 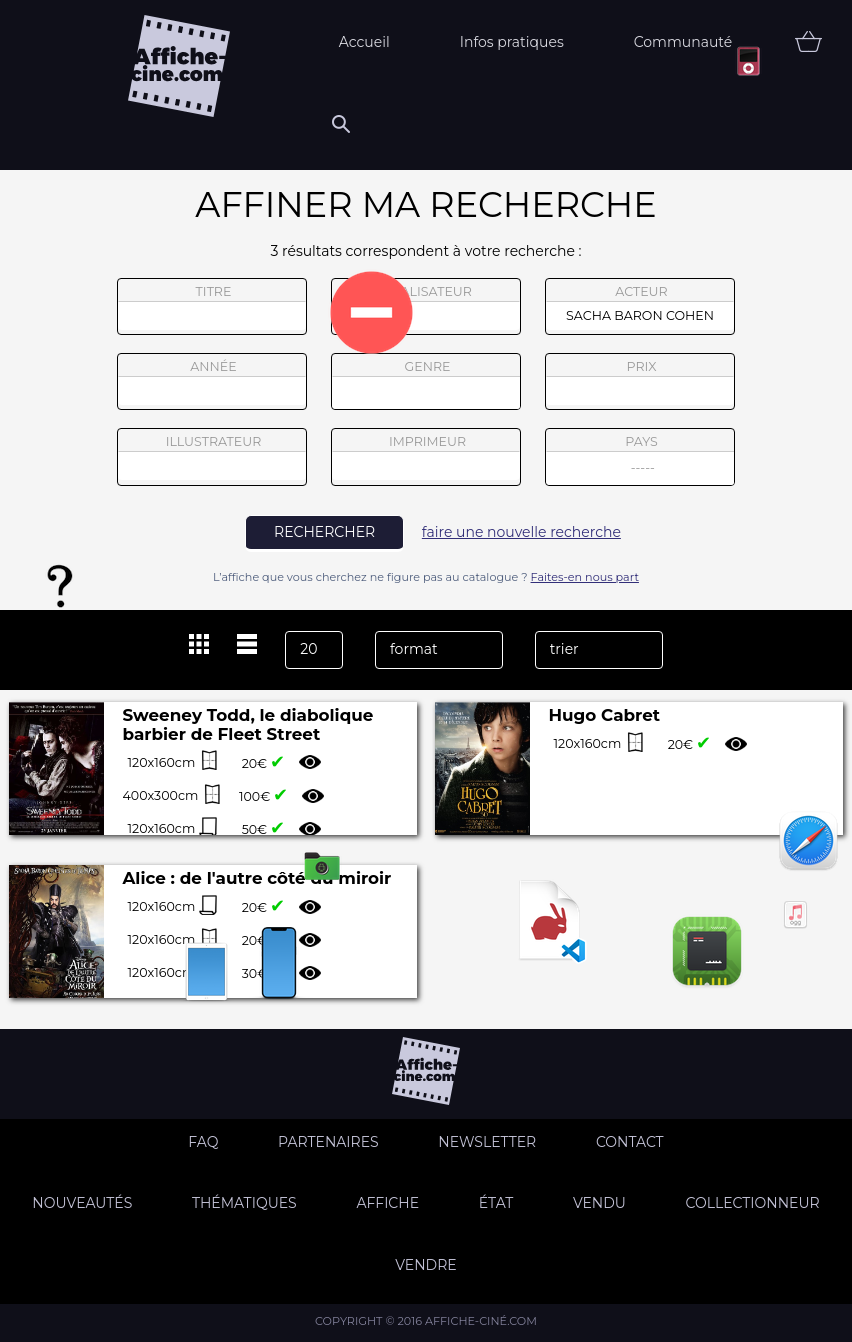 I want to click on view system memory usage, so click(x=707, y=951).